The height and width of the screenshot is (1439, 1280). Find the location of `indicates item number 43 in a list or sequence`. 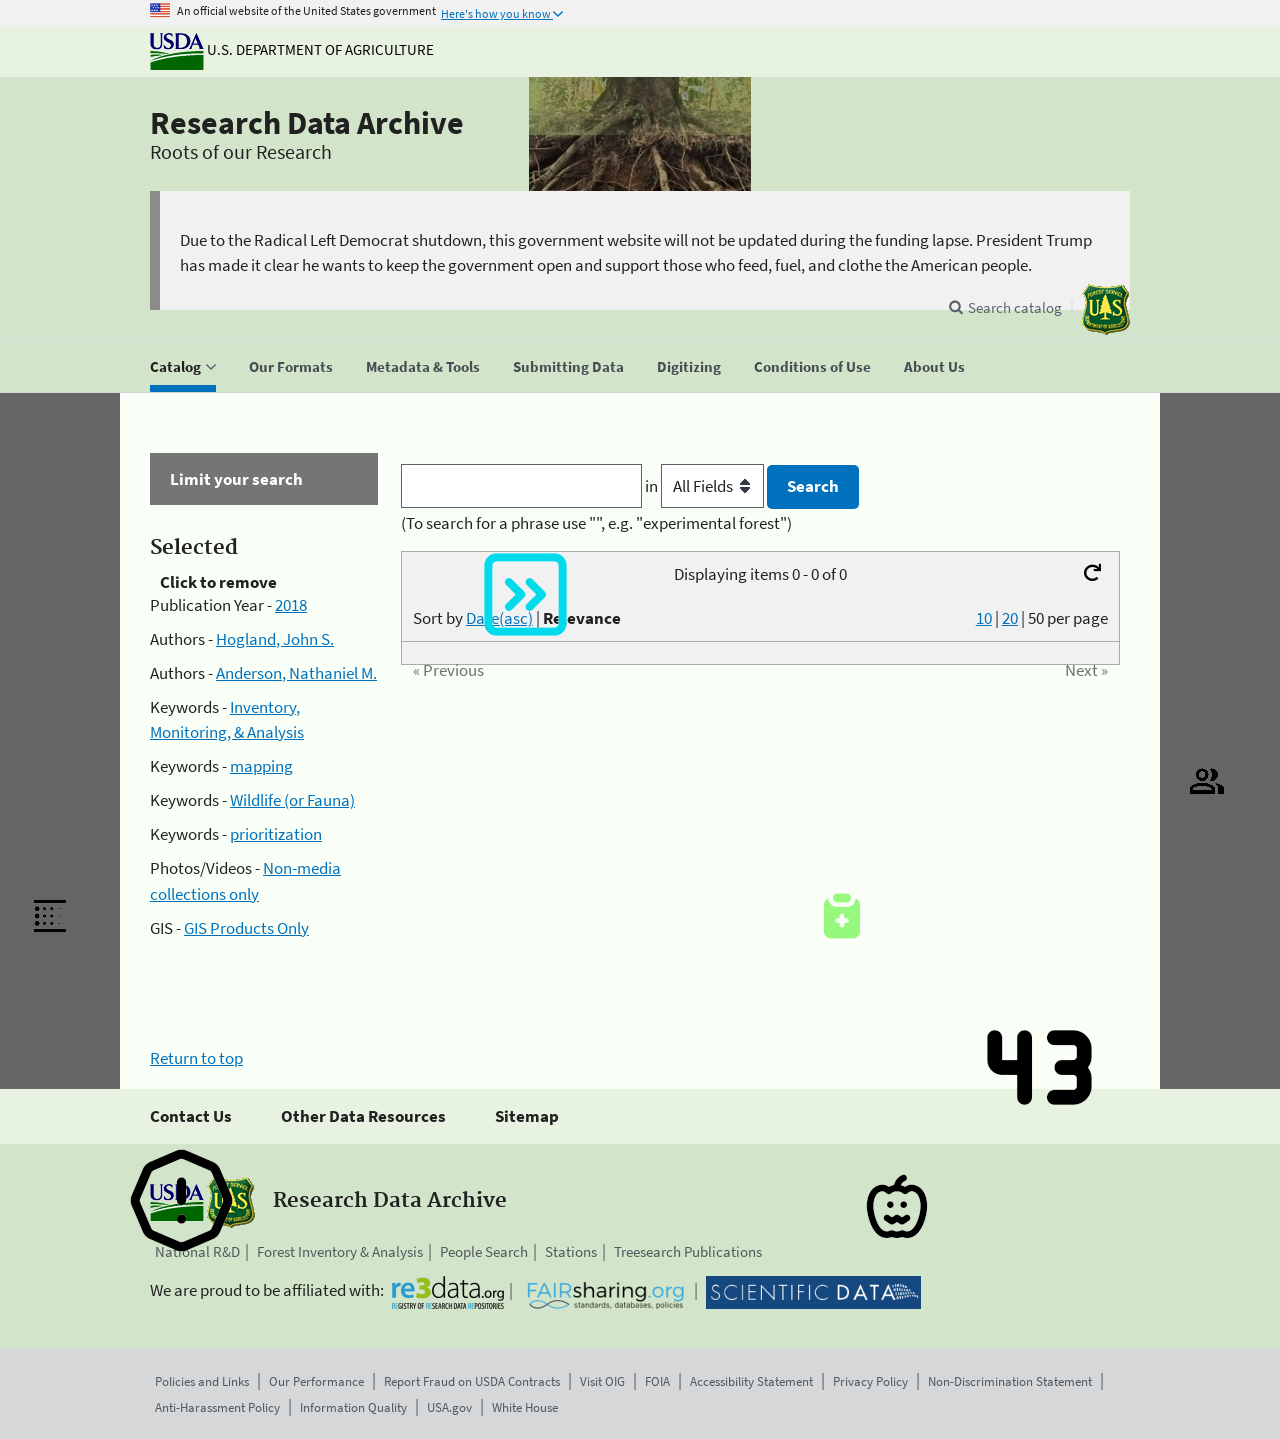

indicates item number 43 in a list or sequence is located at coordinates (1039, 1067).